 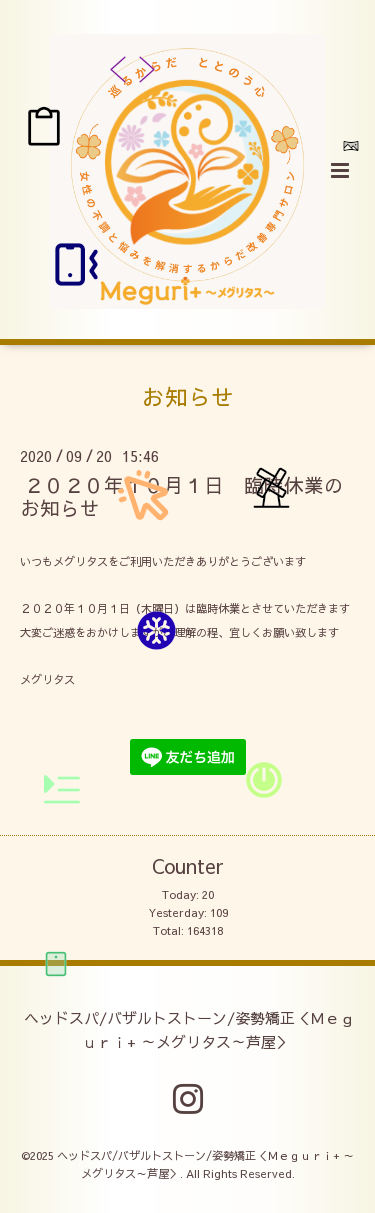 I want to click on tablet device with front-facing camera, so click(x=56, y=964).